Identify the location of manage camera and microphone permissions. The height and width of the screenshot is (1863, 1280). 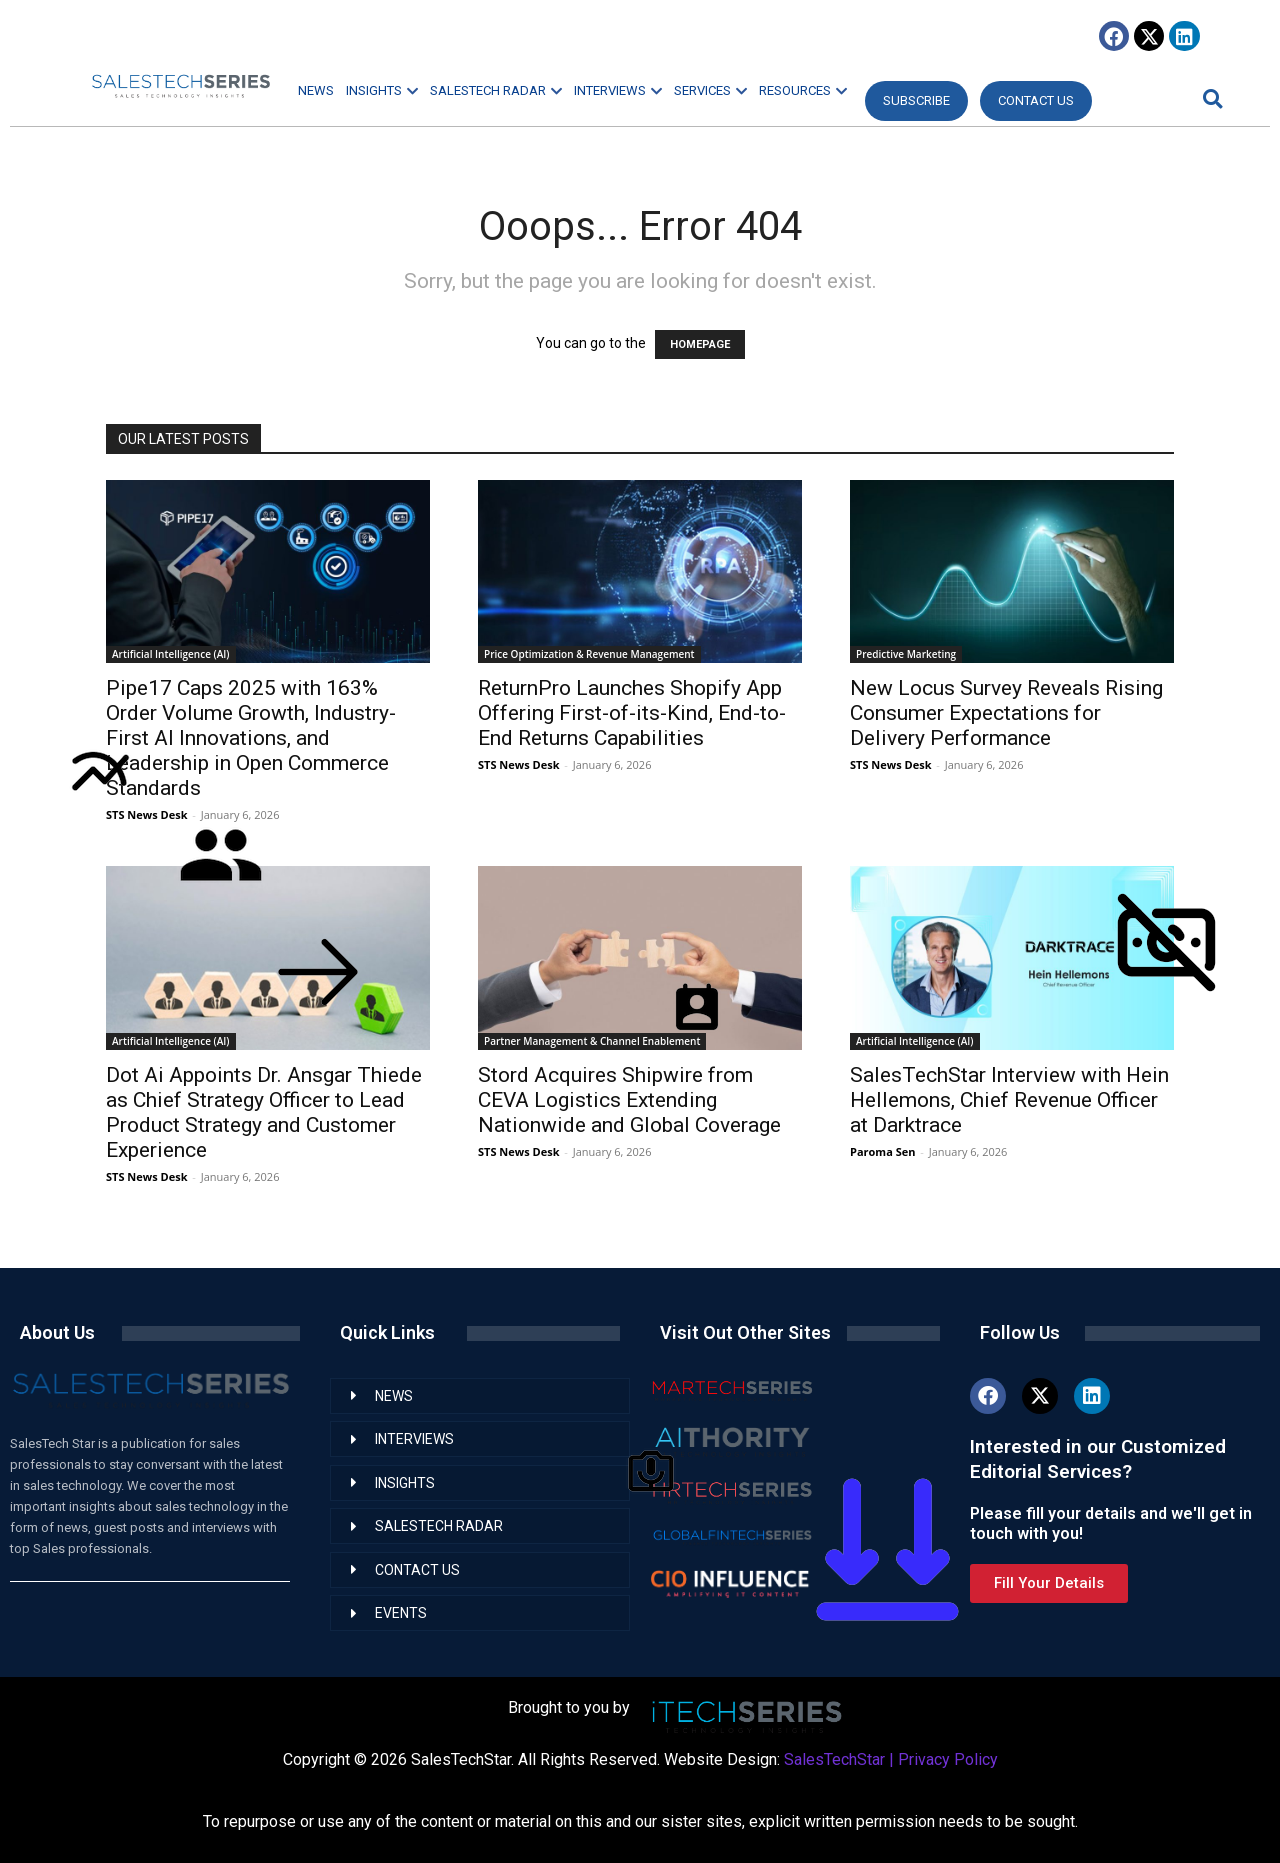
(651, 1471).